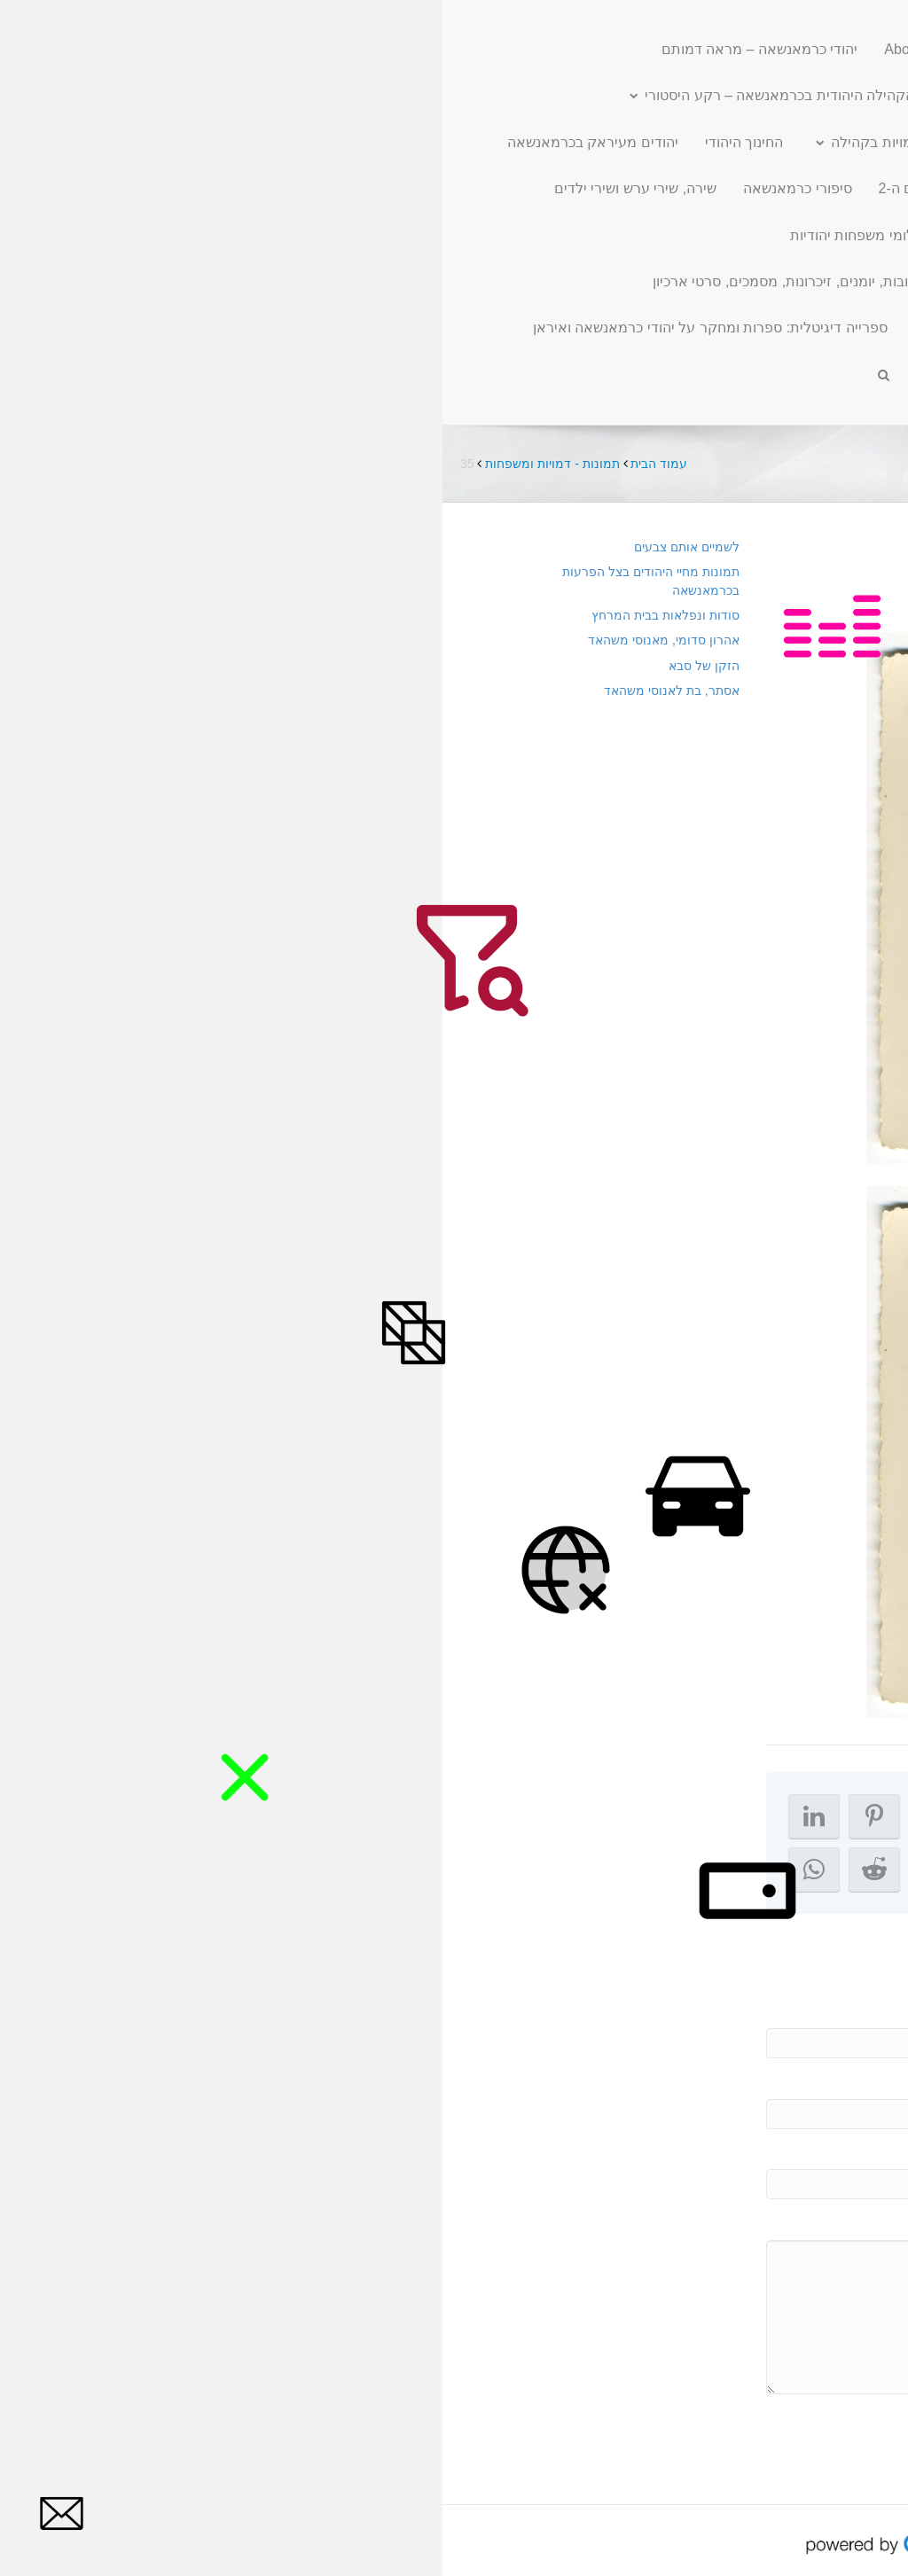  What do you see at coordinates (413, 1332) in the screenshot?
I see `exclude or subtract overlapping shapes in a design tool` at bounding box center [413, 1332].